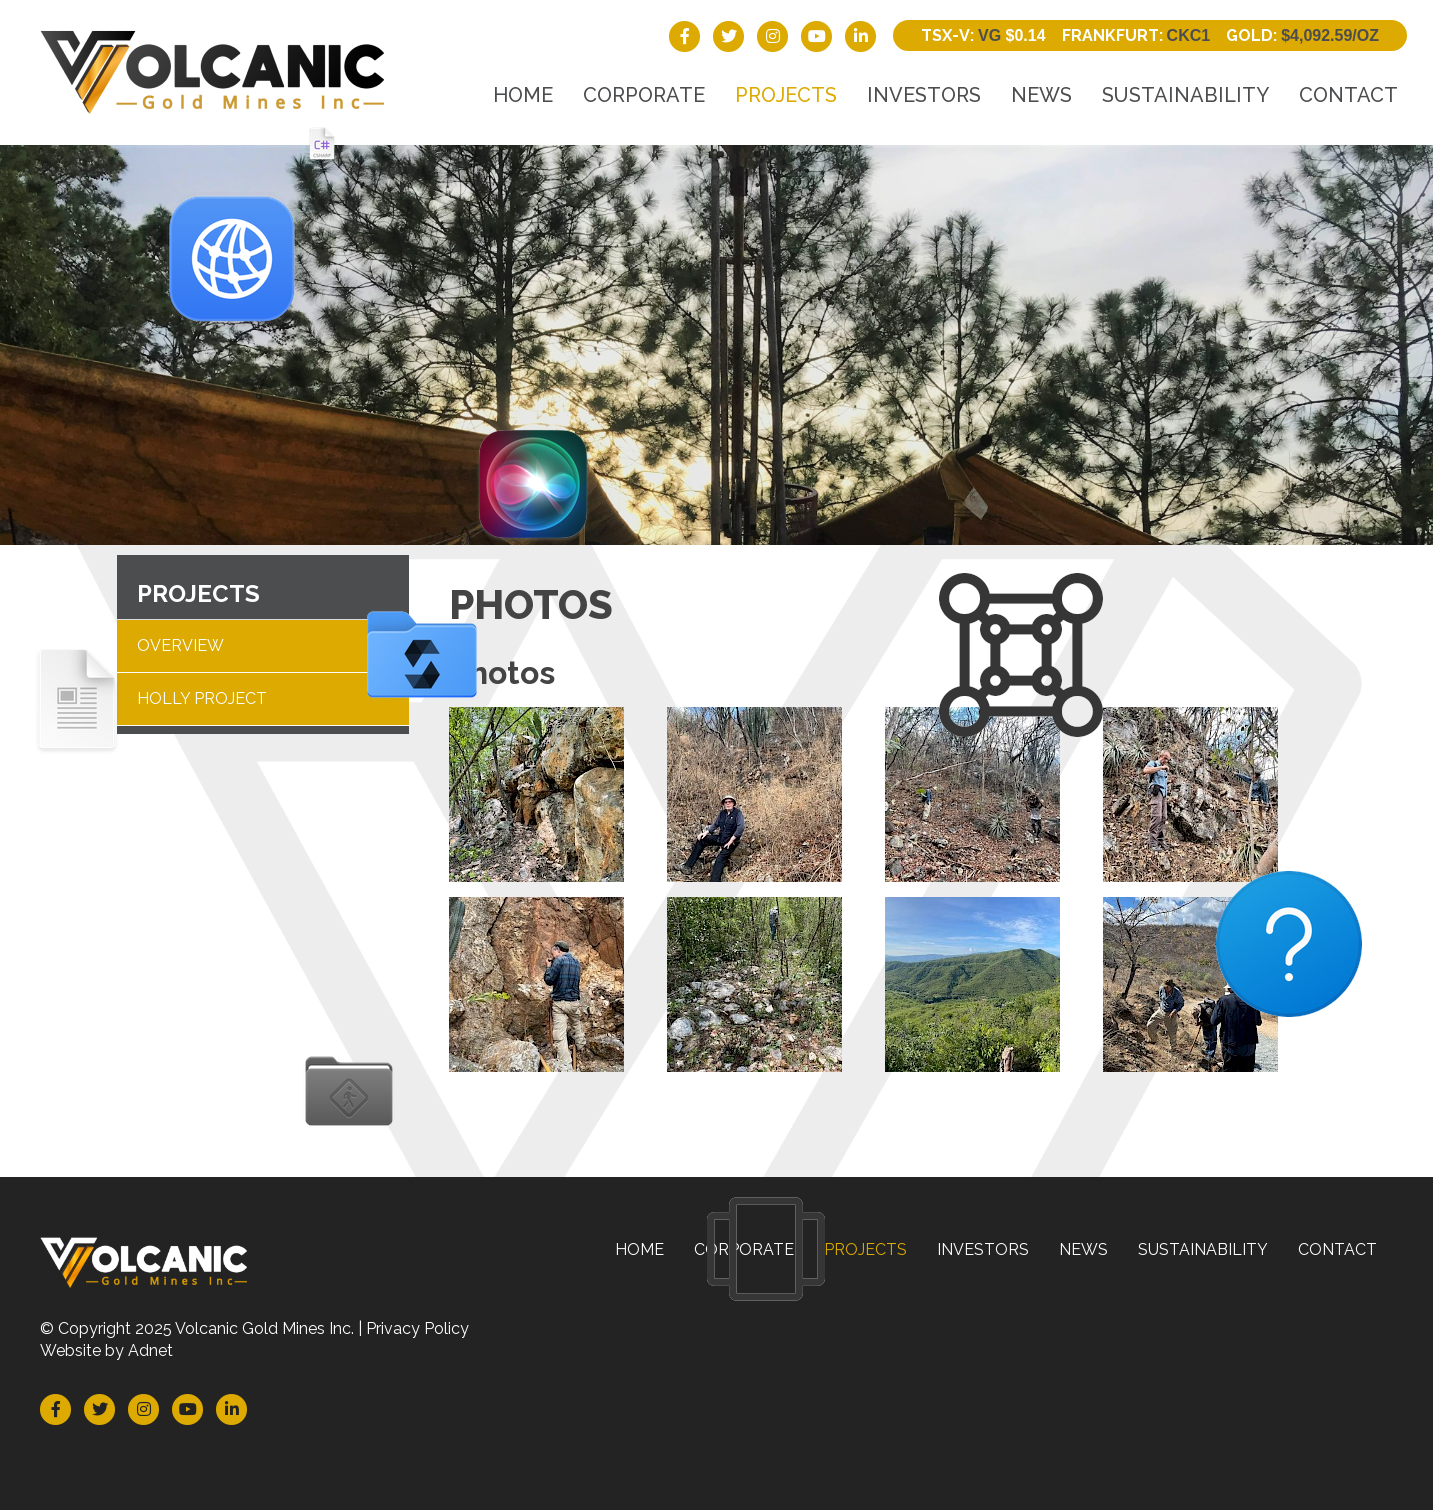 Image resolution: width=1433 pixels, height=1510 pixels. Describe the element at coordinates (349, 1091) in the screenshot. I see `access public or shared folder` at that location.